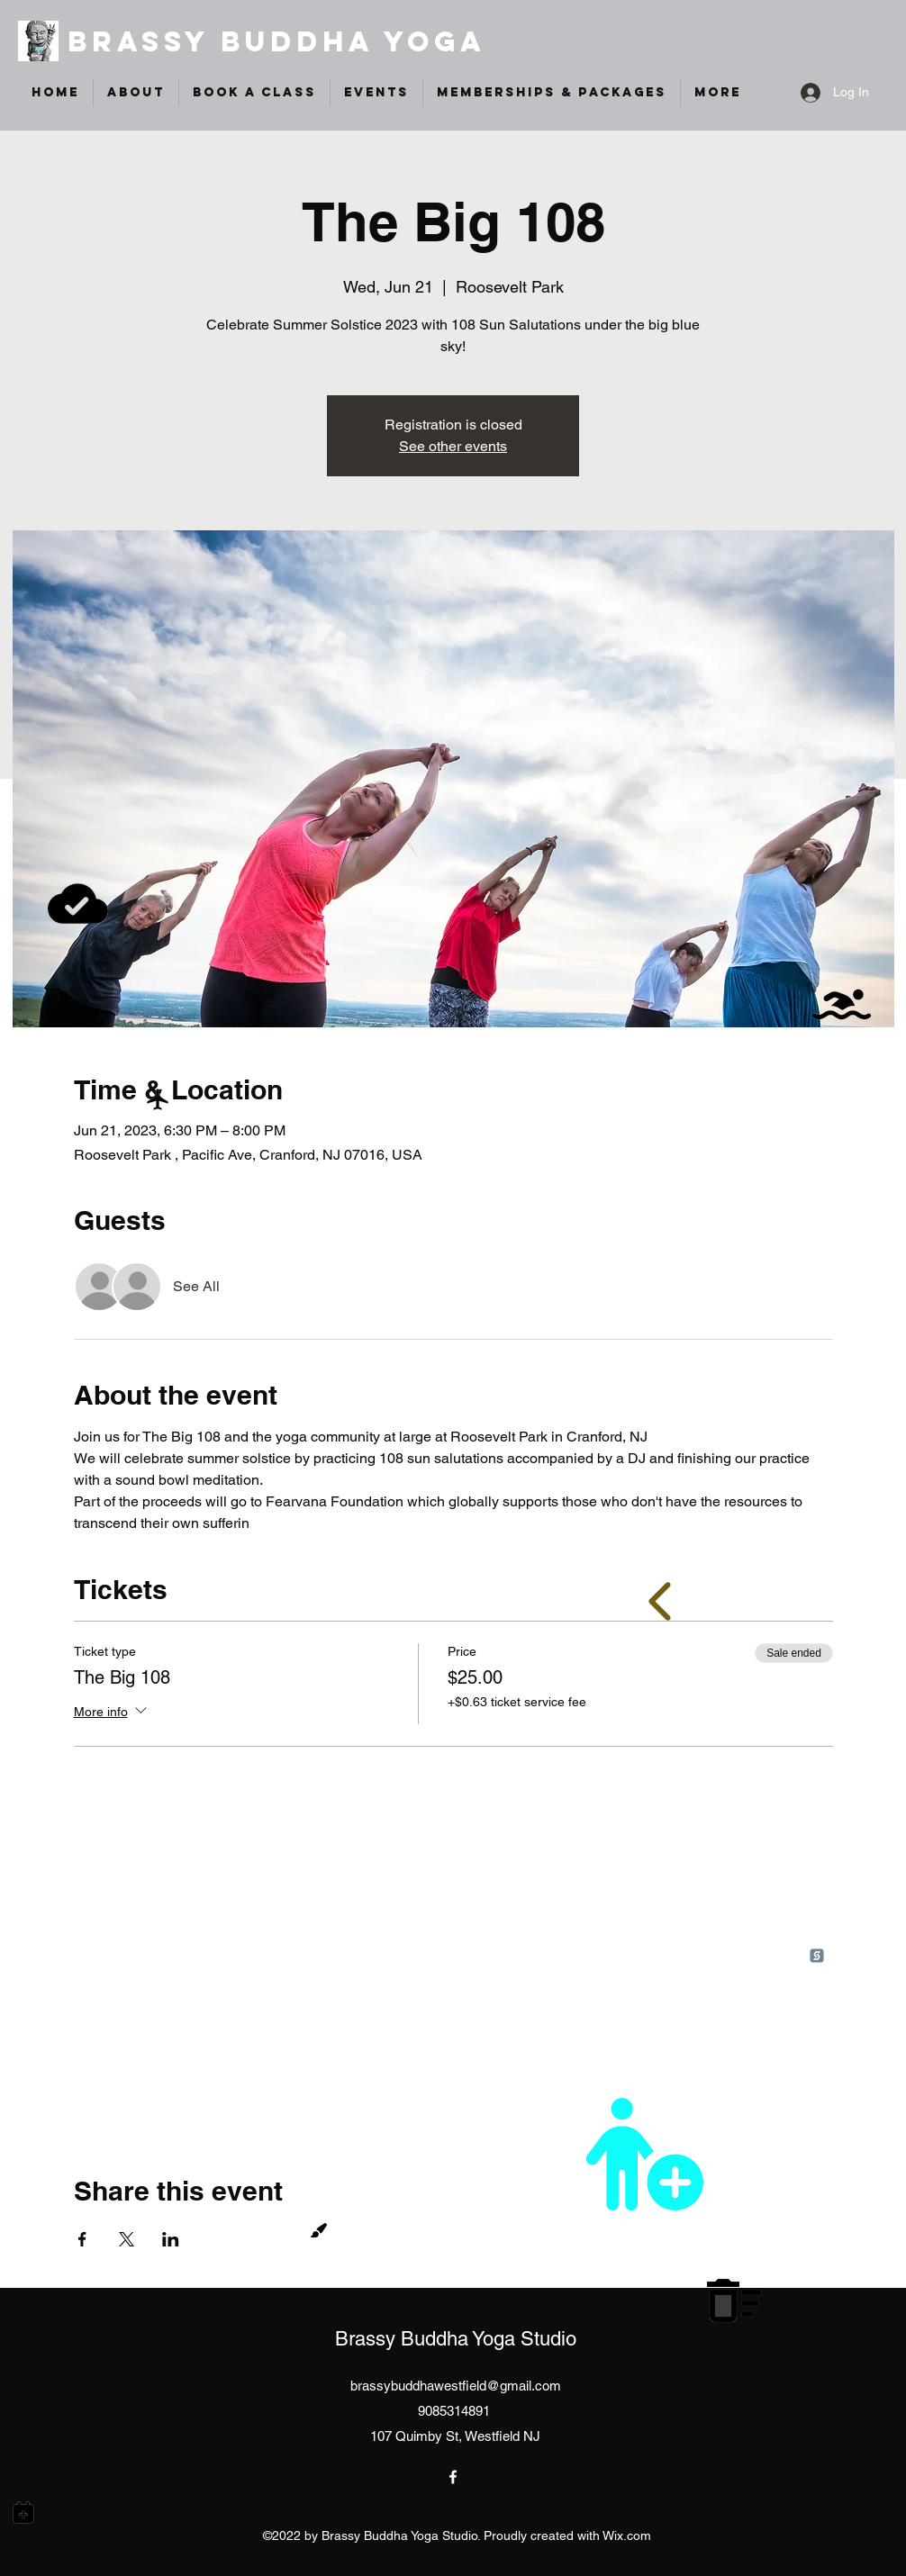 The image size is (906, 2576). What do you see at coordinates (23, 2513) in the screenshot?
I see `add a new event to your calendar` at bounding box center [23, 2513].